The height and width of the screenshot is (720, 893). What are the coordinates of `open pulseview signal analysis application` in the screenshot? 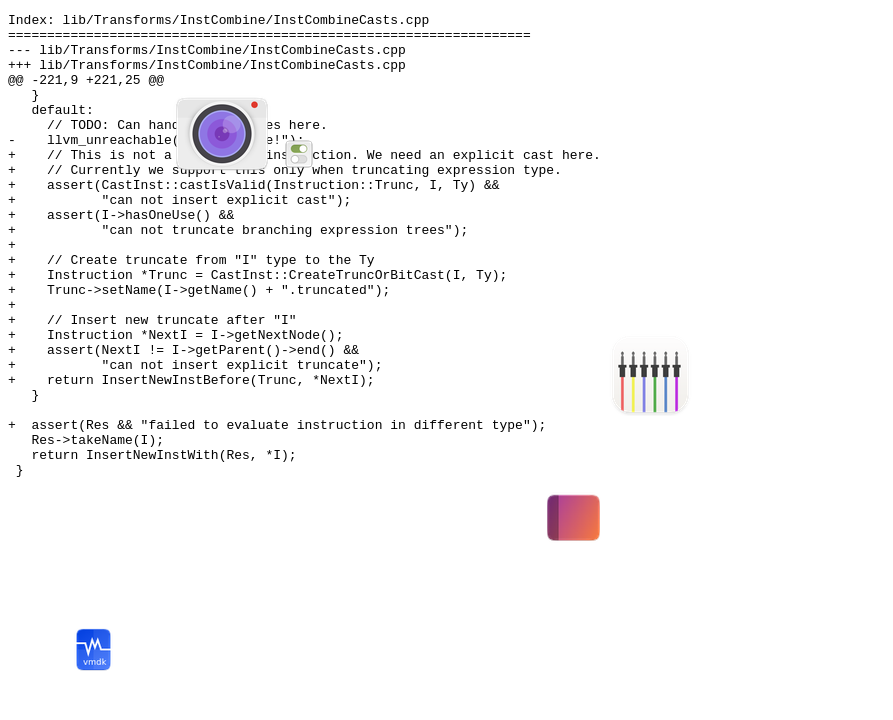 It's located at (649, 373).